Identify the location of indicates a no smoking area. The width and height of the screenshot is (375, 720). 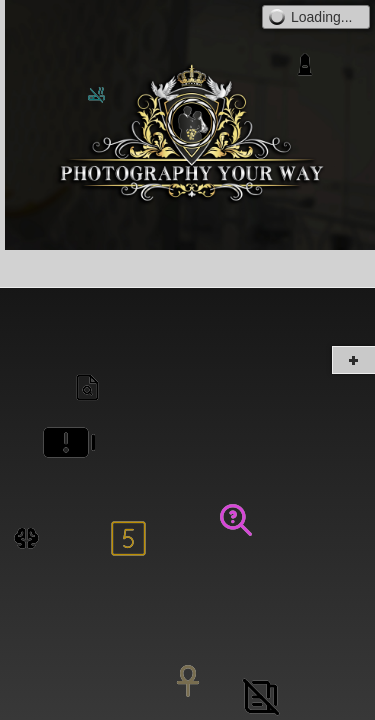
(96, 95).